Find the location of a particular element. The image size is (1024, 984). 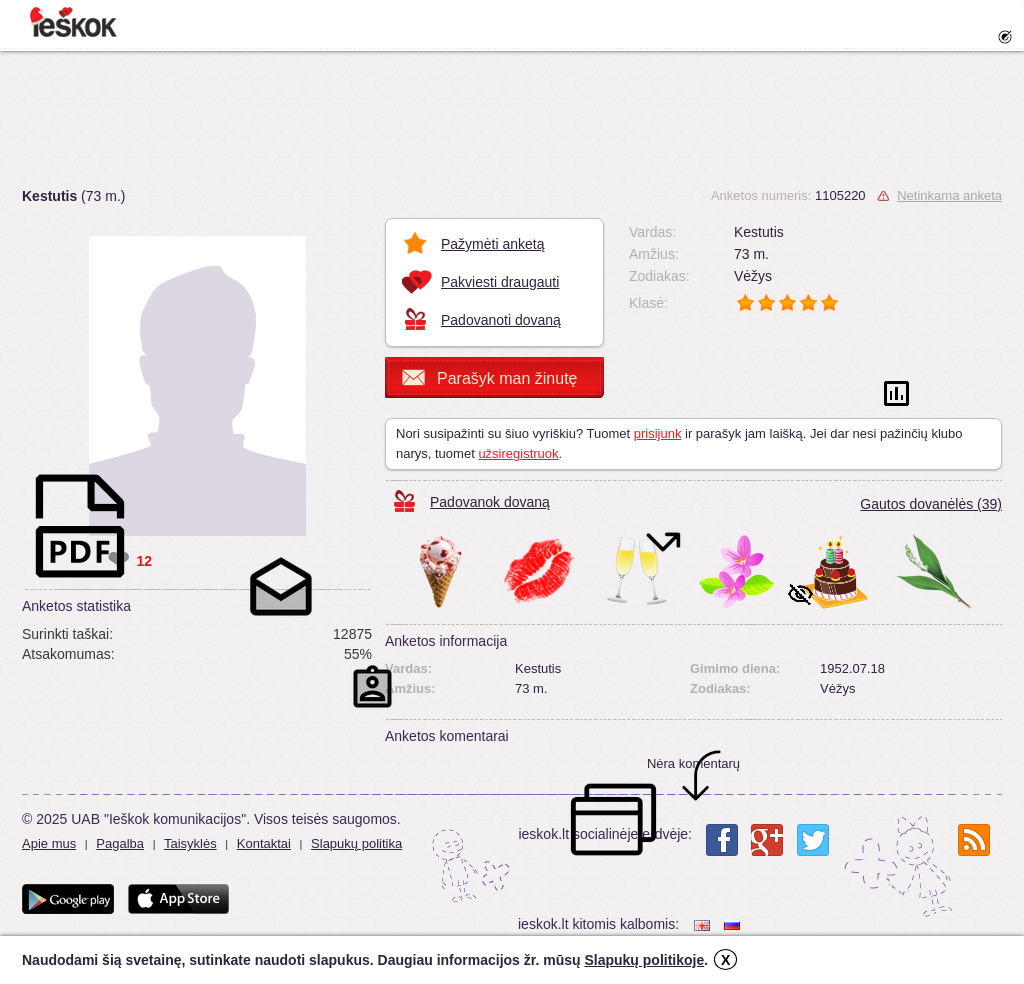

go back and down in navigation is located at coordinates (701, 775).